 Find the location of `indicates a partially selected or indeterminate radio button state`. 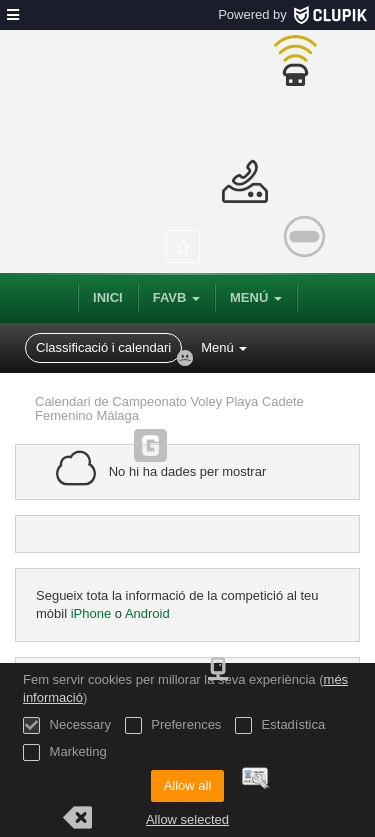

indicates a partially selected or indeterminate radio button state is located at coordinates (304, 236).